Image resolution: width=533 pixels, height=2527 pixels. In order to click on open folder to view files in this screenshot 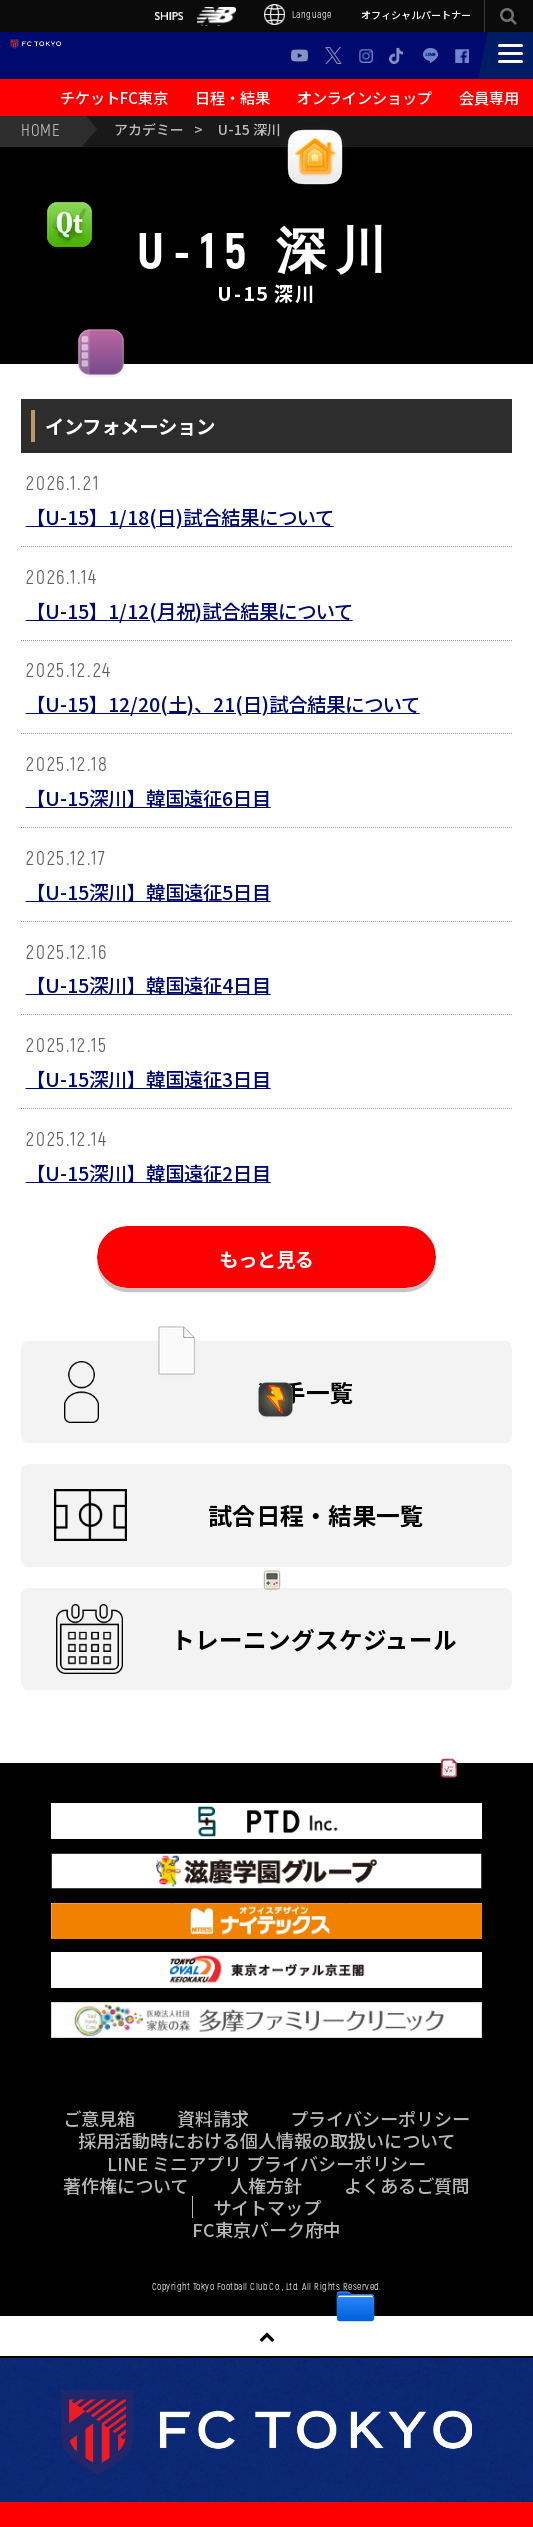, I will do `click(355, 2306)`.